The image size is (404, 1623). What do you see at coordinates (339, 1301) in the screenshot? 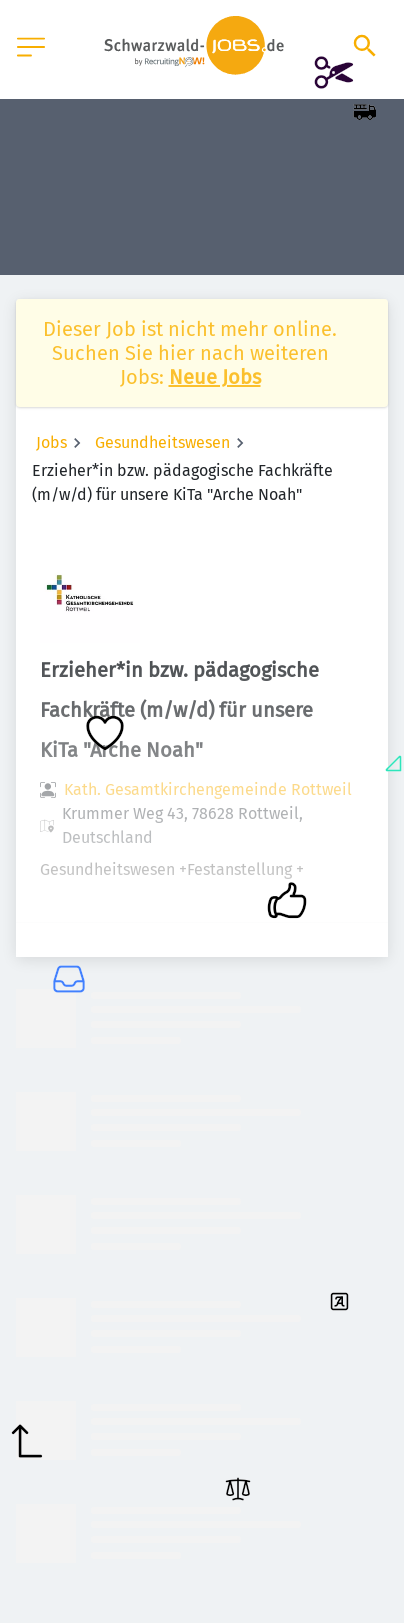
I see `change font or typeface settings` at bounding box center [339, 1301].